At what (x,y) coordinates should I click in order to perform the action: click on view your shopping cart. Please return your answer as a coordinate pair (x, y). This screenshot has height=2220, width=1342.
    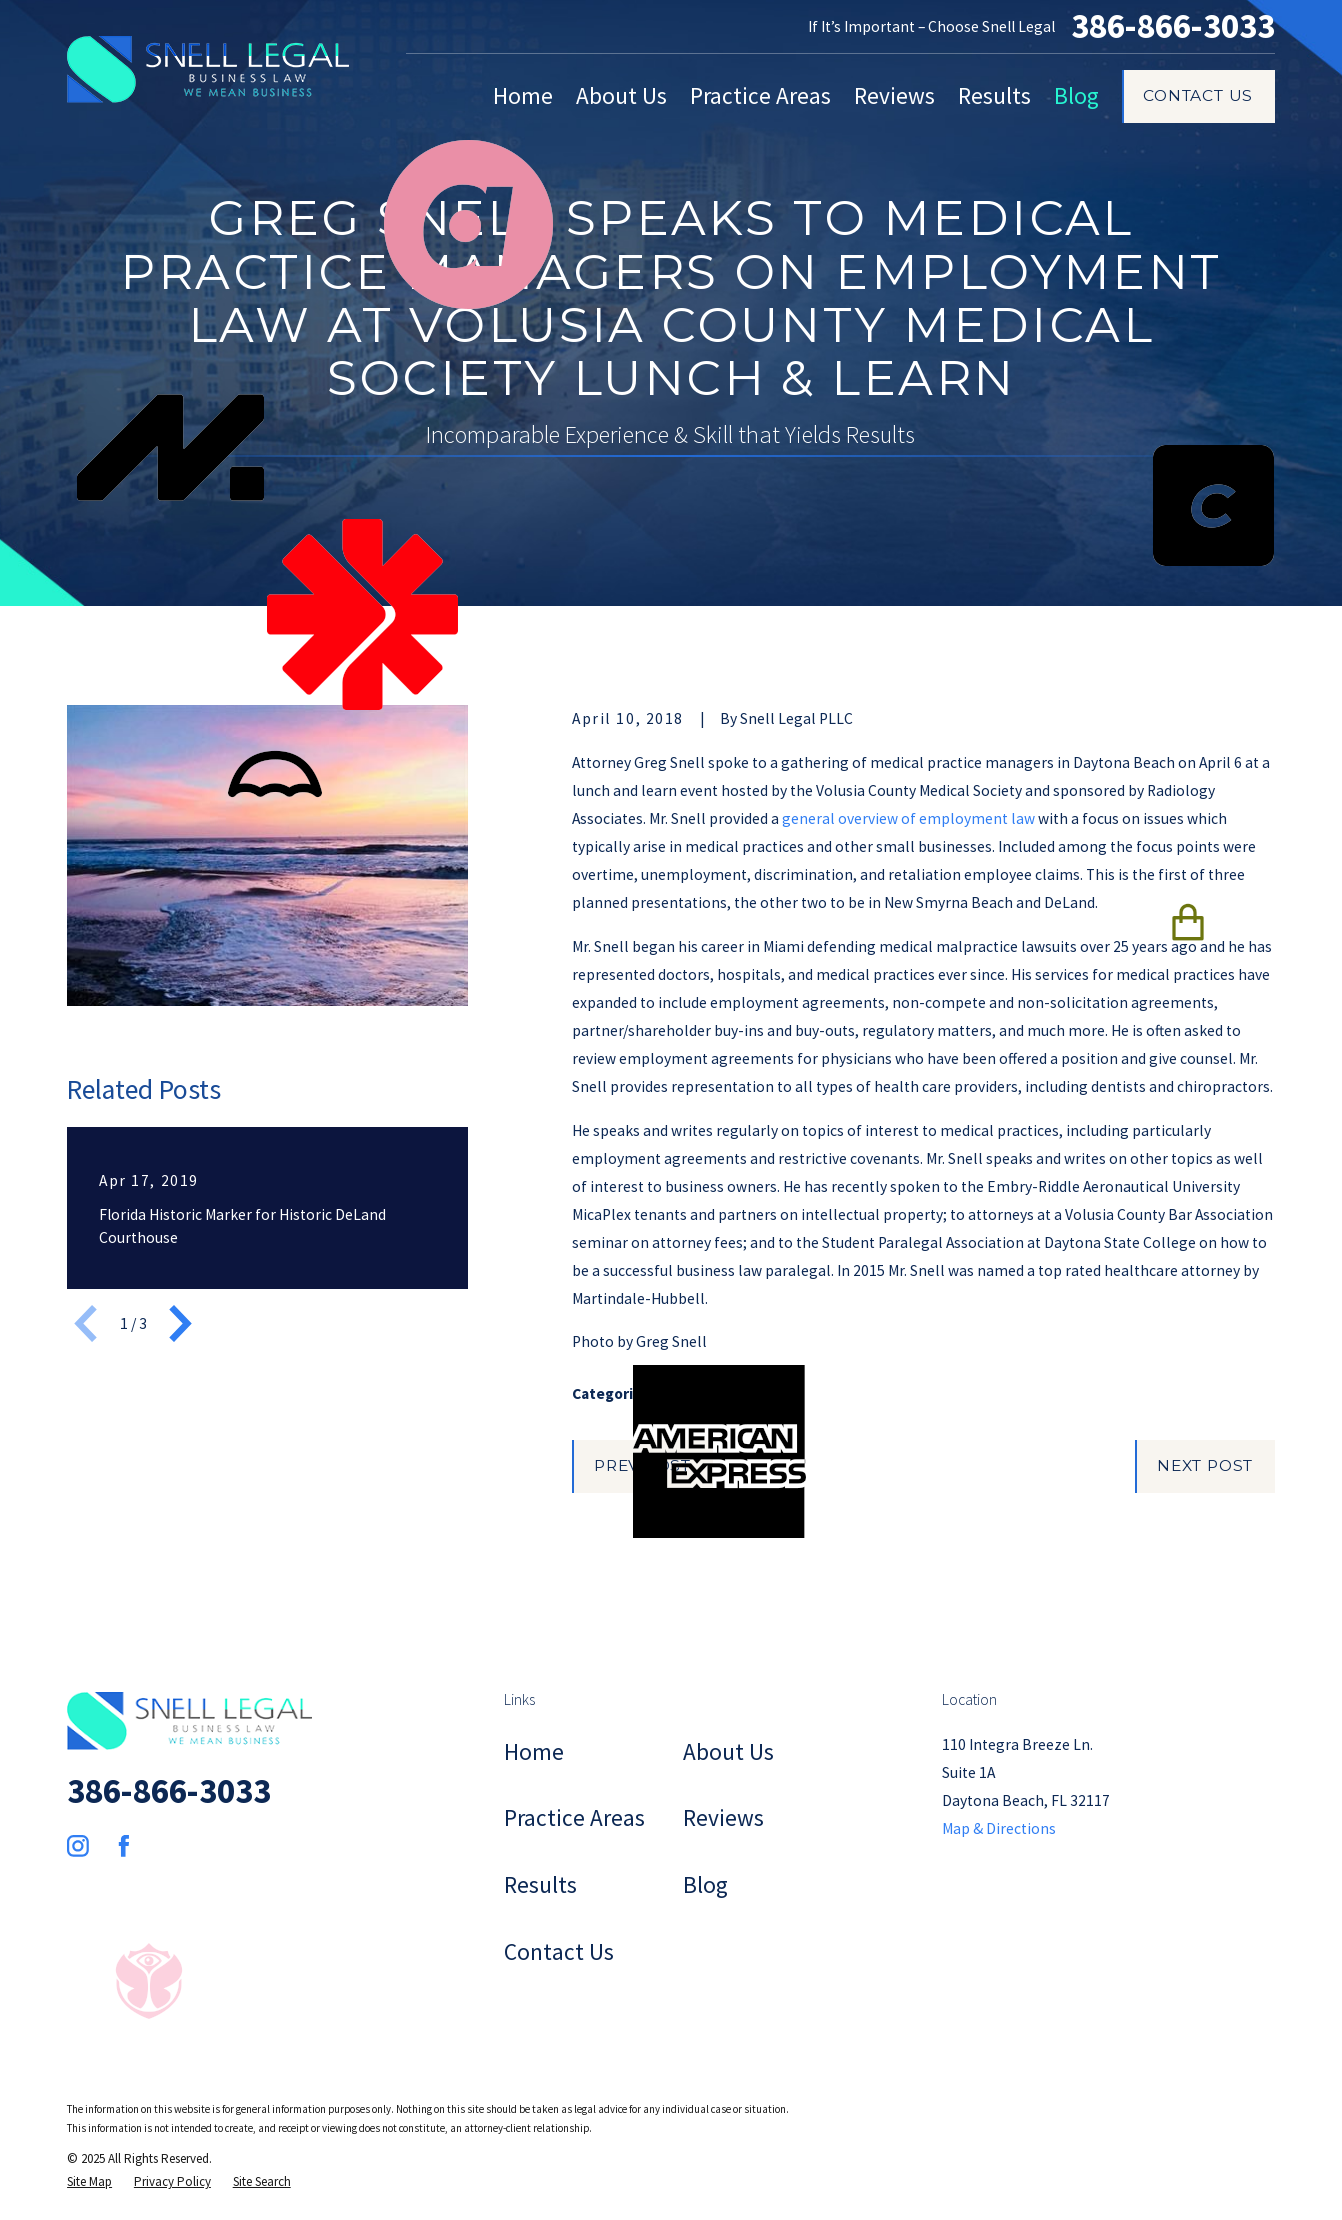
    Looking at the image, I should click on (1188, 923).